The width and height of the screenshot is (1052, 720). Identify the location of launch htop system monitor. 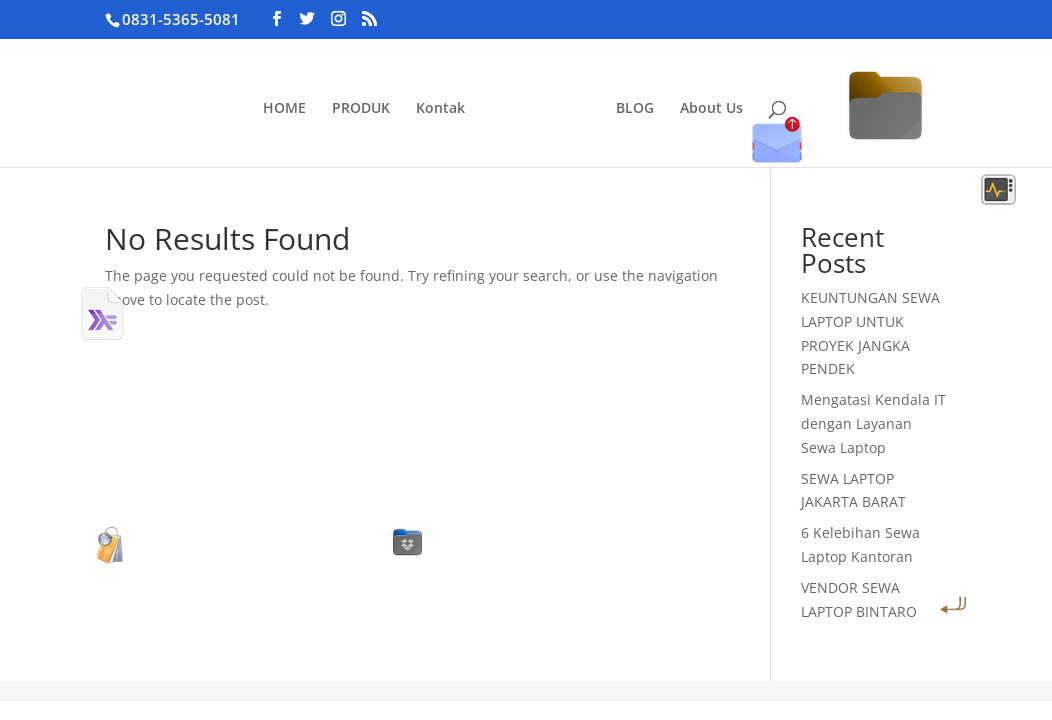
(998, 189).